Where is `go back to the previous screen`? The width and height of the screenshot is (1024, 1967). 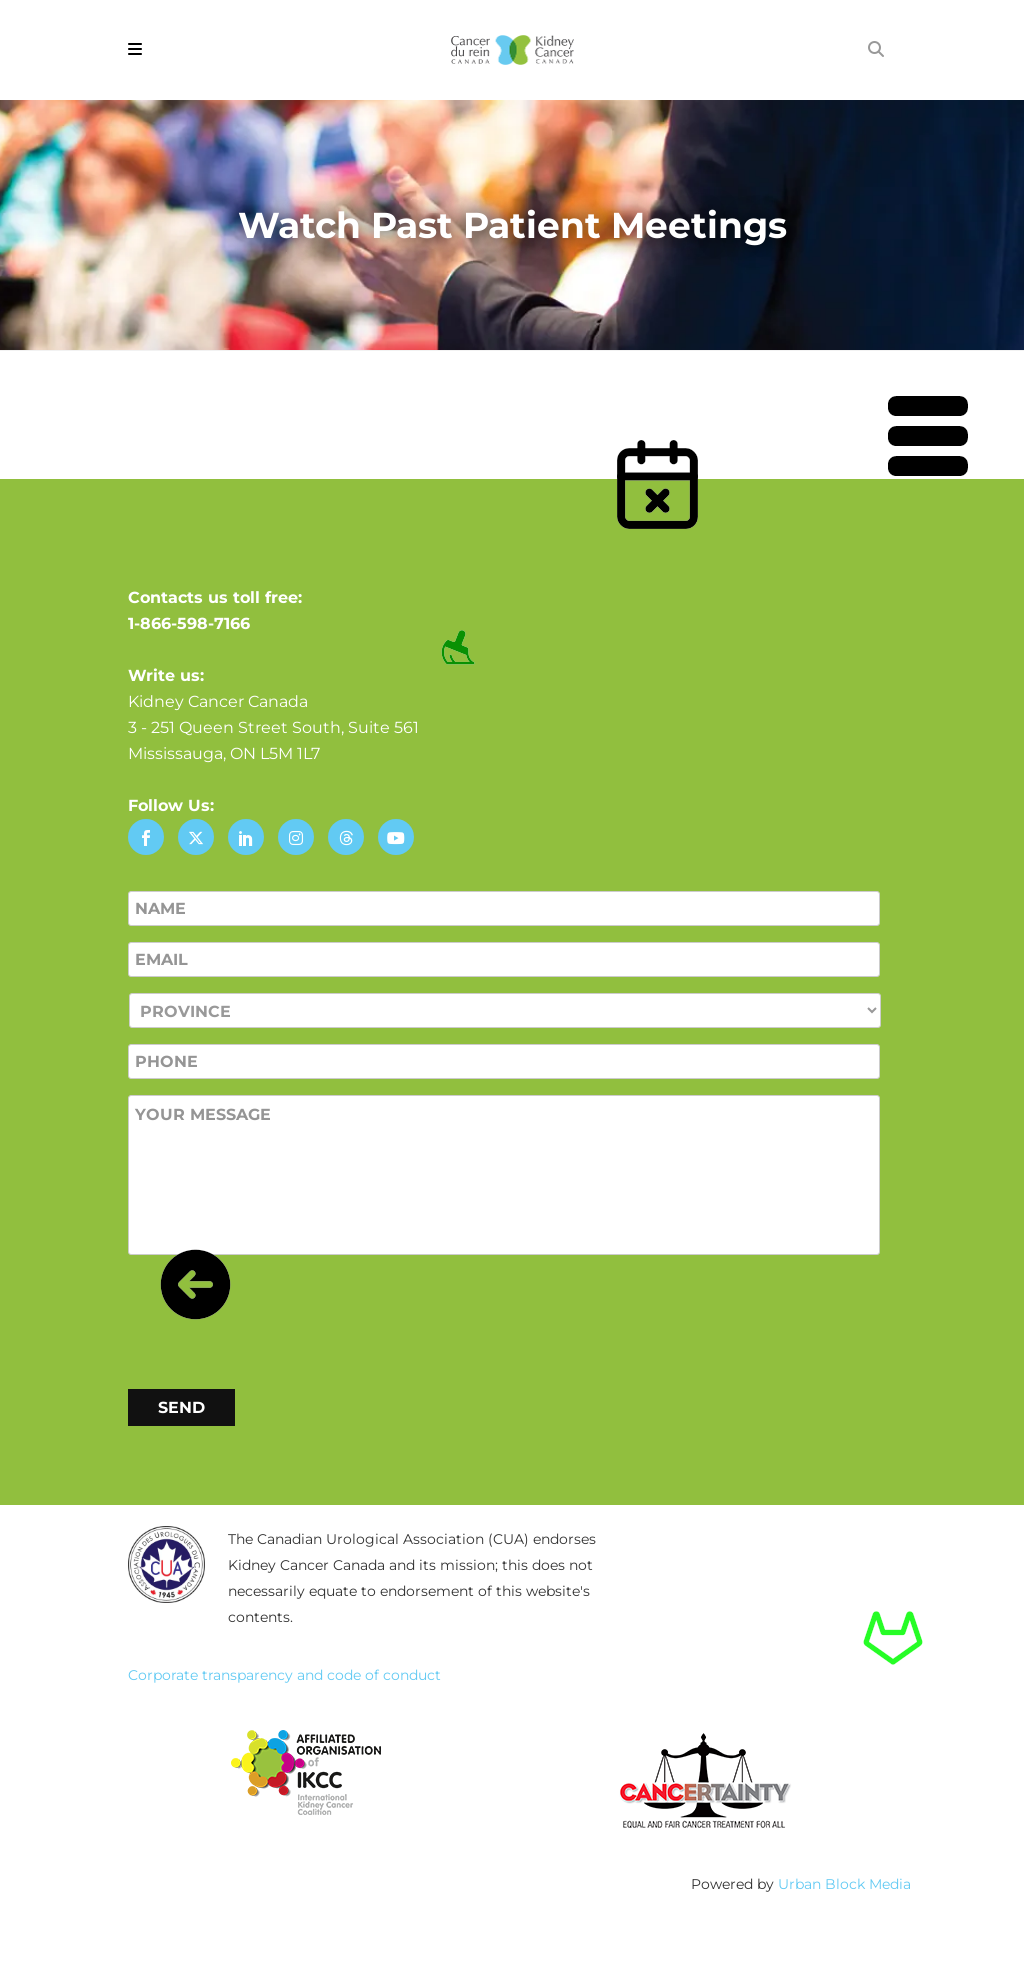
go back to the previous screen is located at coordinates (195, 1284).